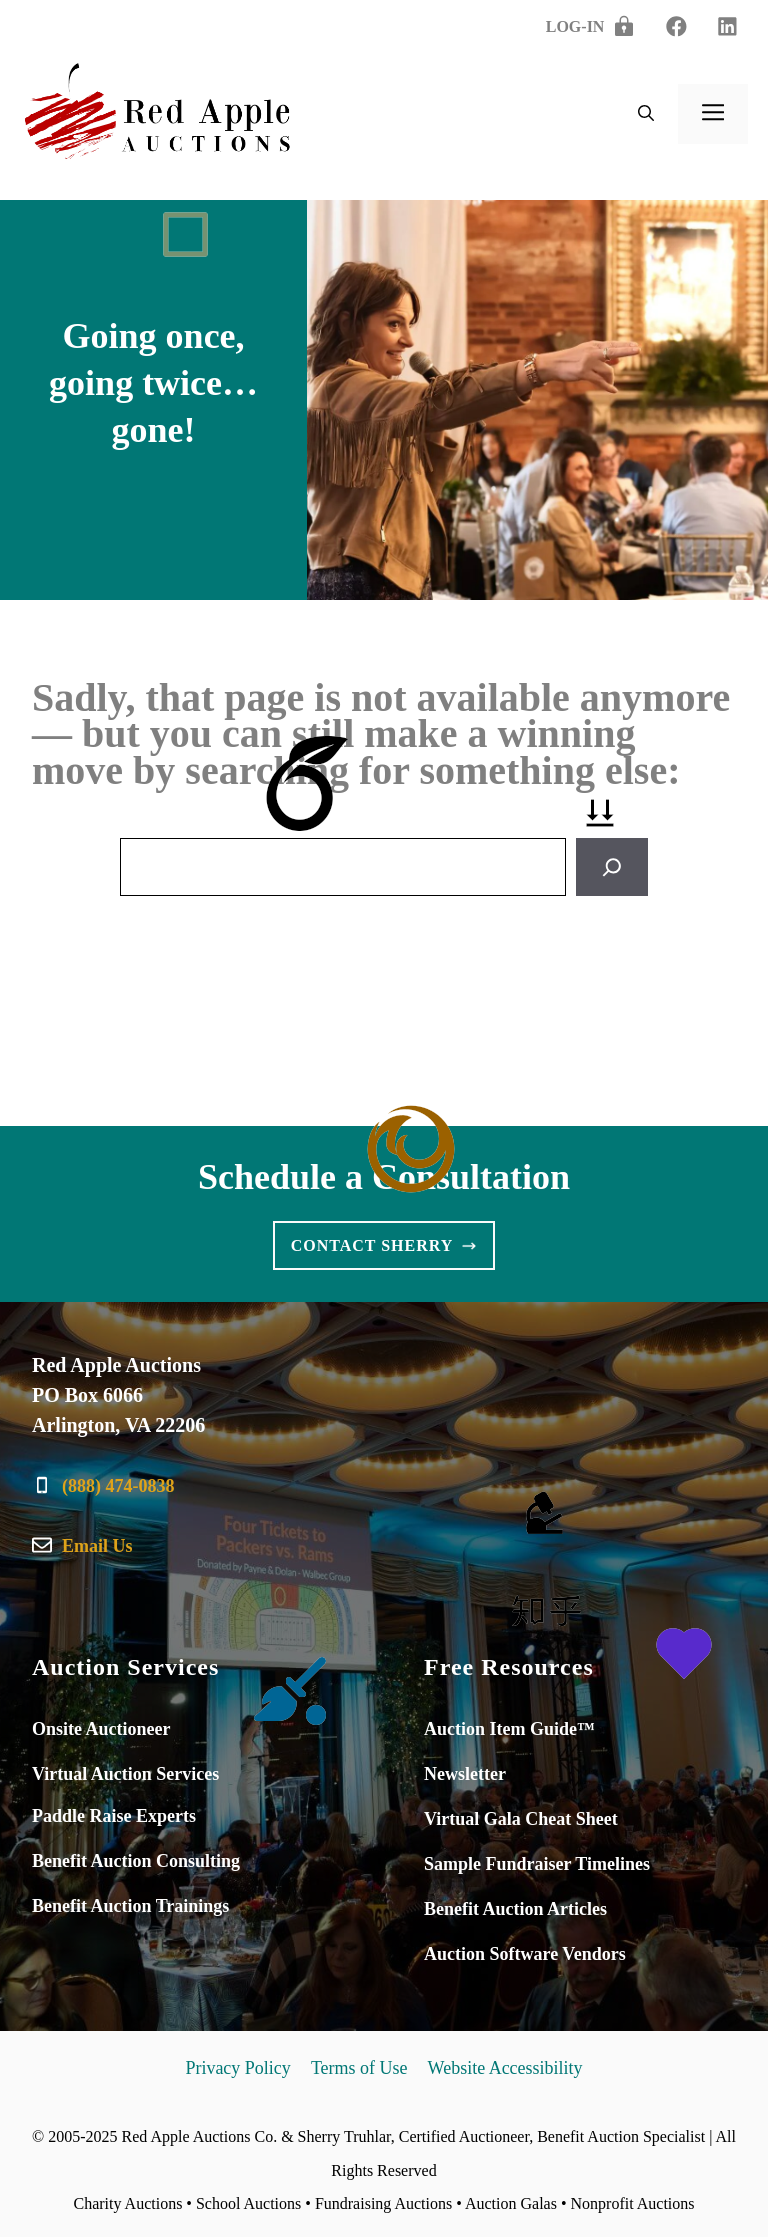  I want to click on quidditch or broomstick sports game mode, so click(290, 1689).